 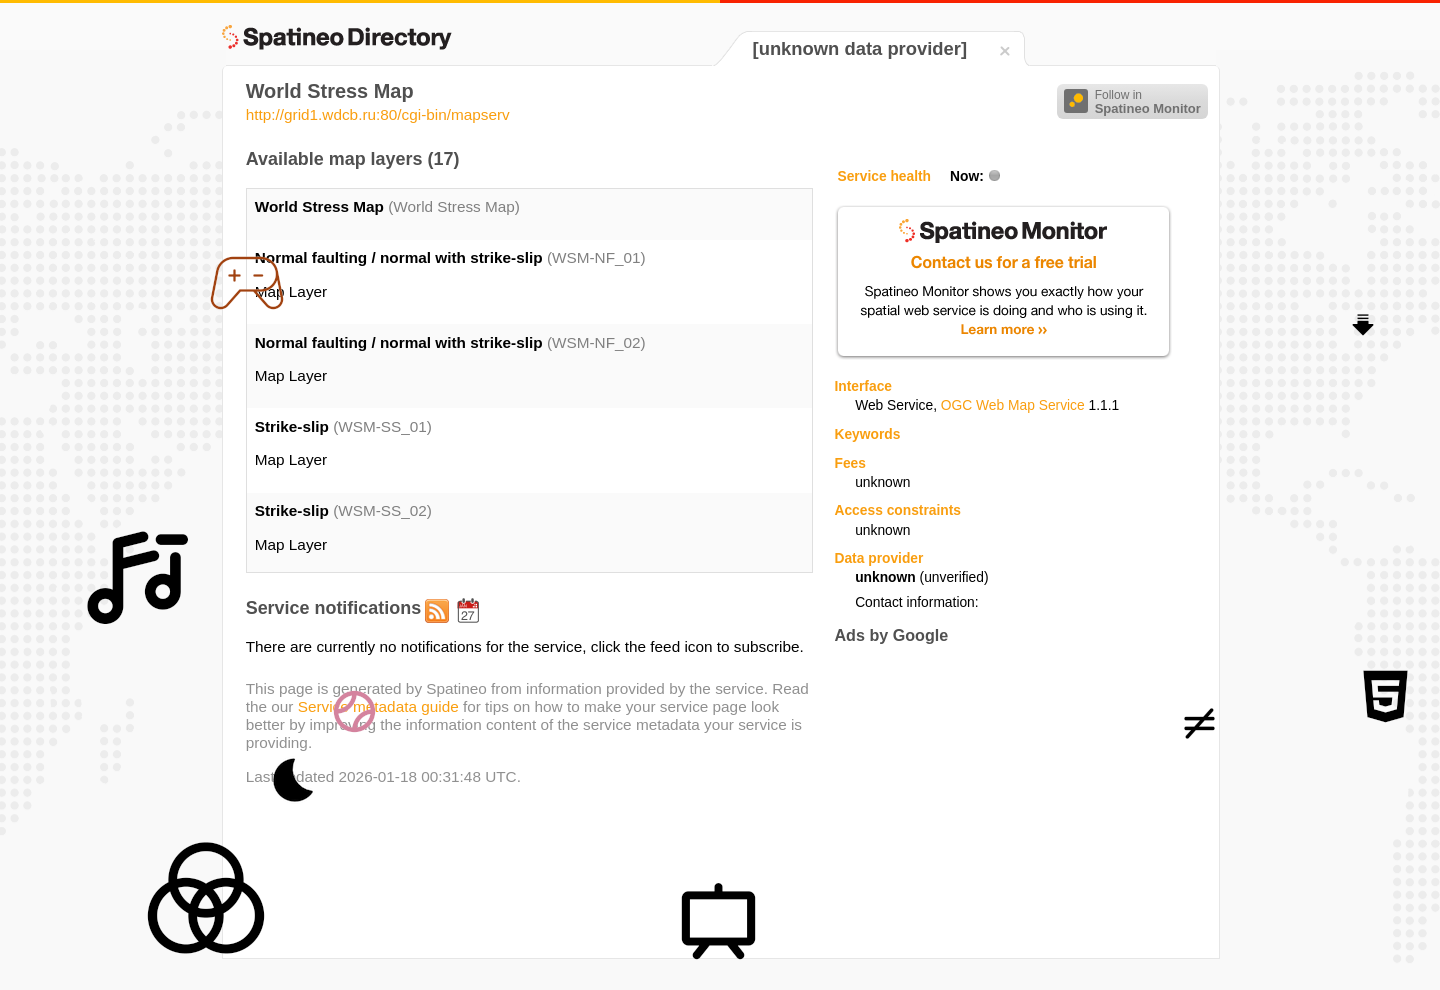 What do you see at coordinates (1363, 324) in the screenshot?
I see `download file or content` at bounding box center [1363, 324].